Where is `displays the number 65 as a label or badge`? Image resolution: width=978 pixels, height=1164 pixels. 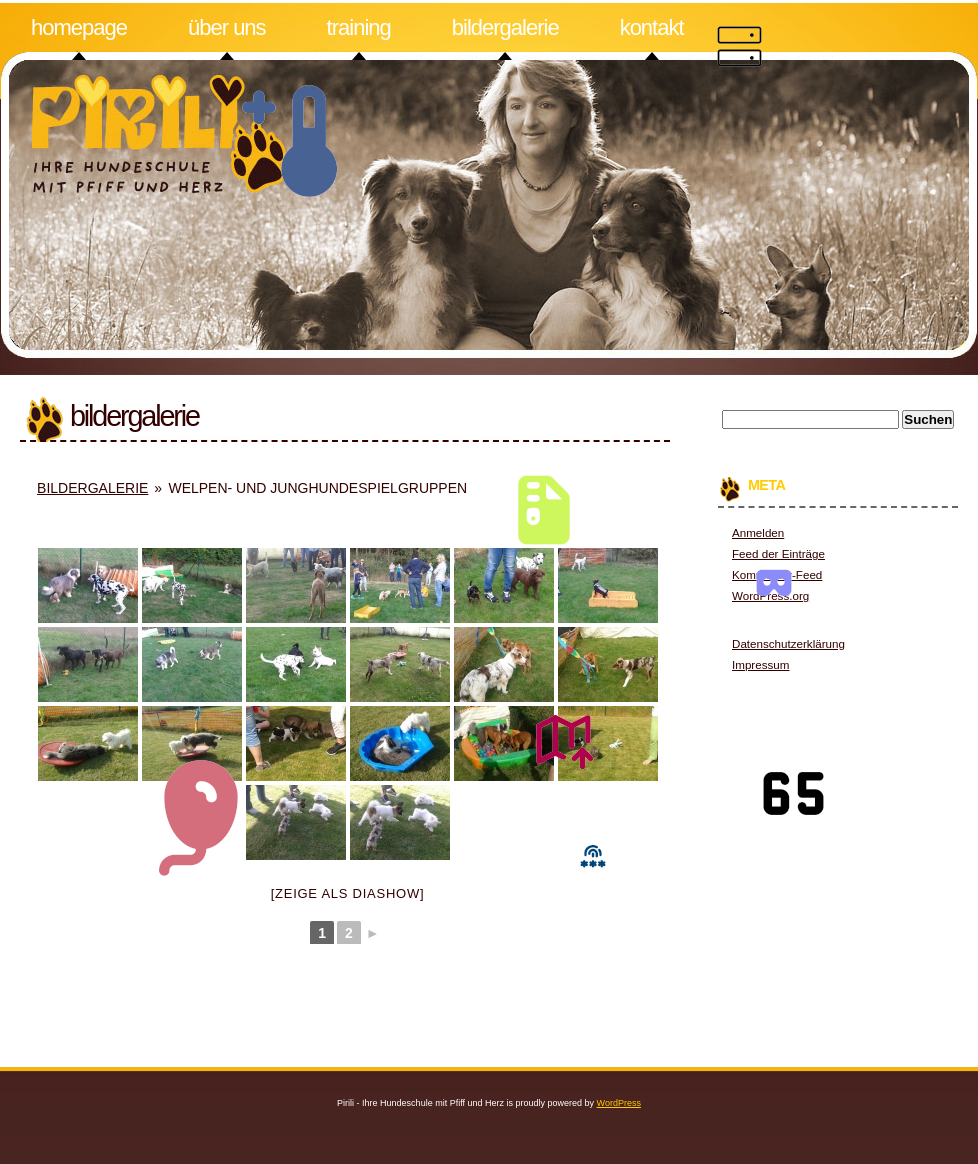 displays the number 65 as a label or badge is located at coordinates (793, 793).